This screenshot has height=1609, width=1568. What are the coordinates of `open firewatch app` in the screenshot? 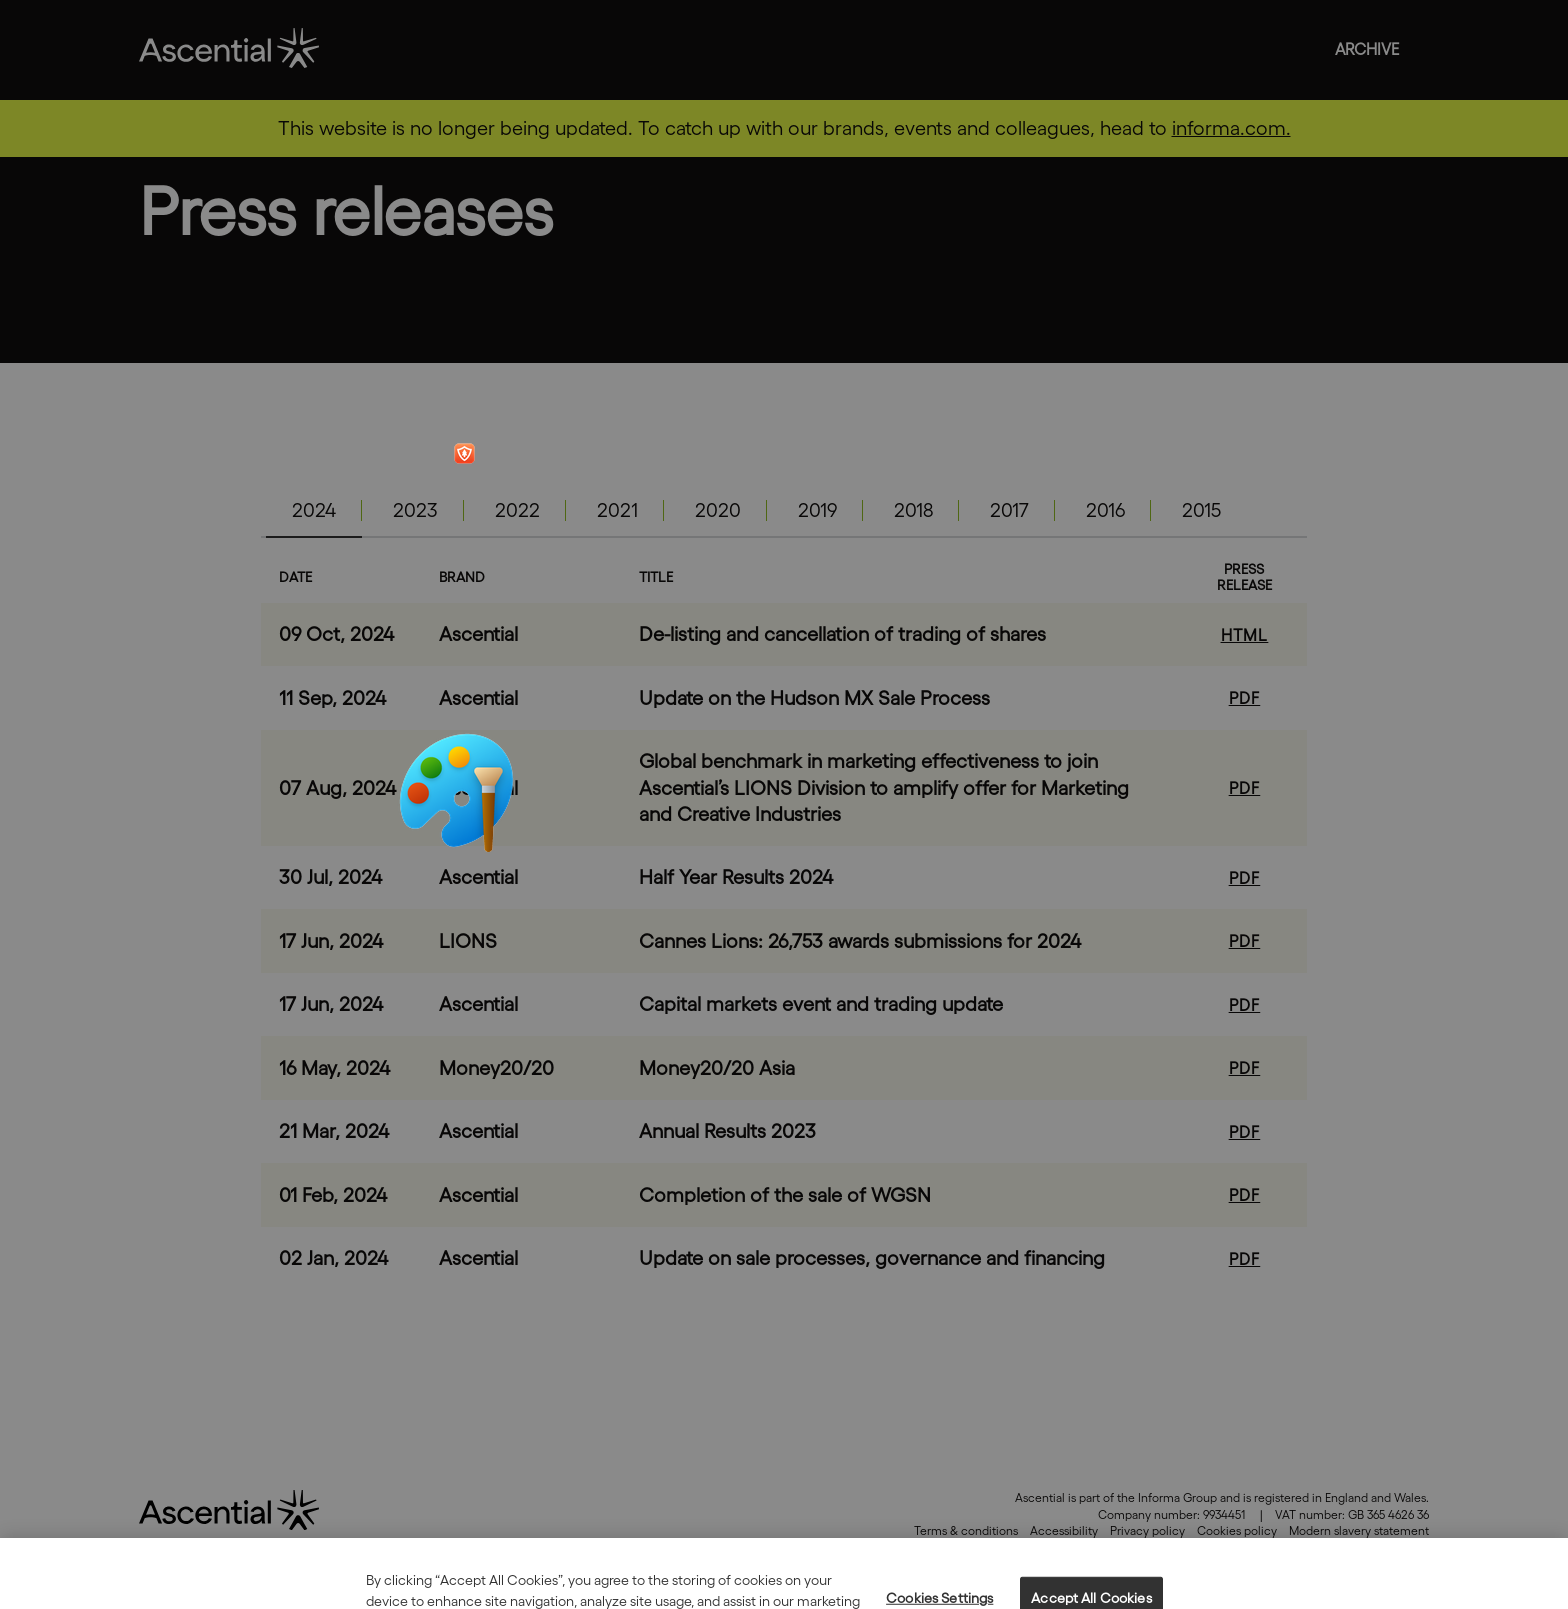 It's located at (464, 453).